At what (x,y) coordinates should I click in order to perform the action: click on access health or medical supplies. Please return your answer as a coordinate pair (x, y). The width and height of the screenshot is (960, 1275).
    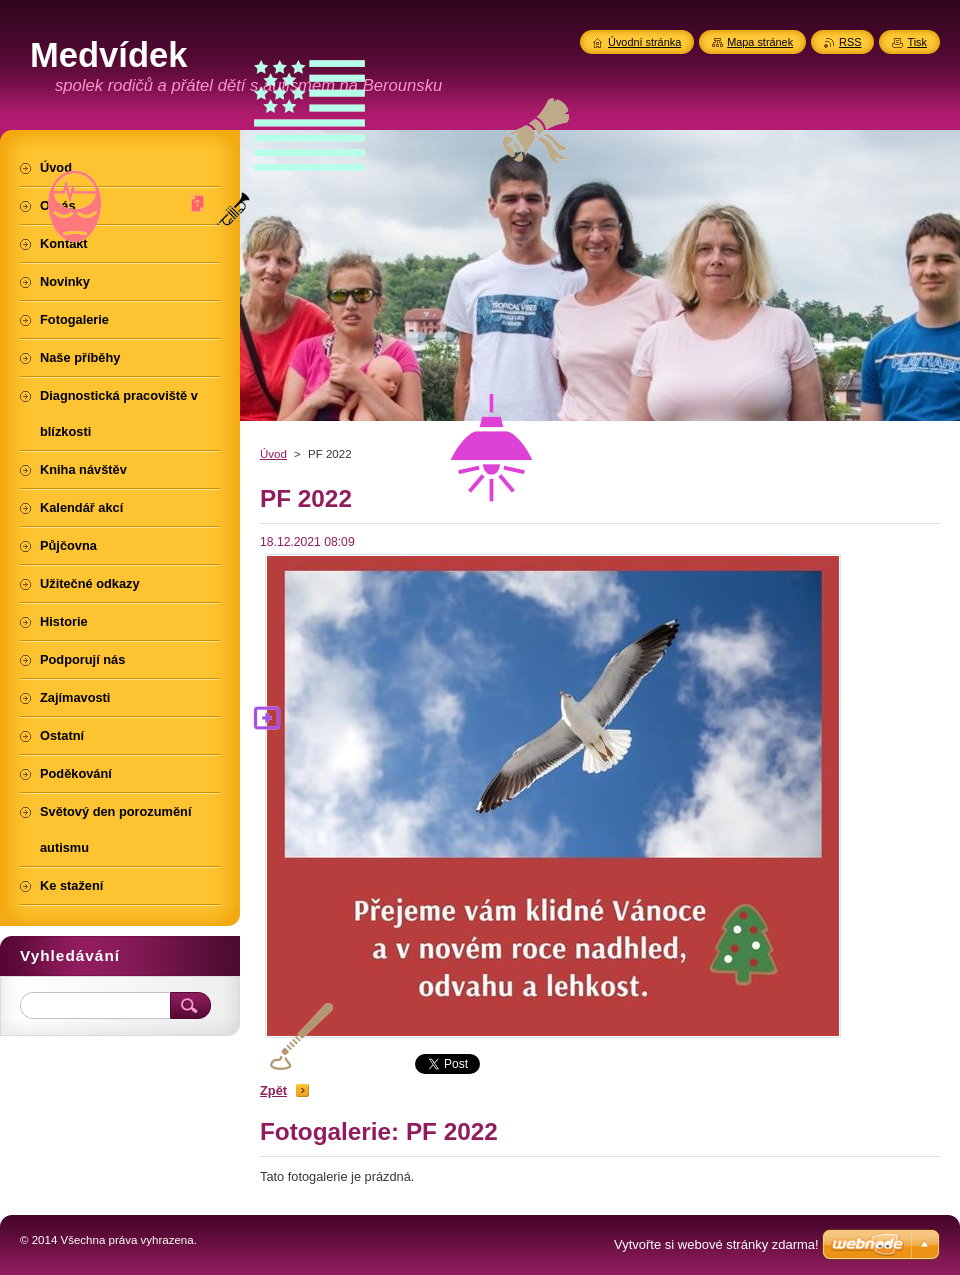
    Looking at the image, I should click on (267, 718).